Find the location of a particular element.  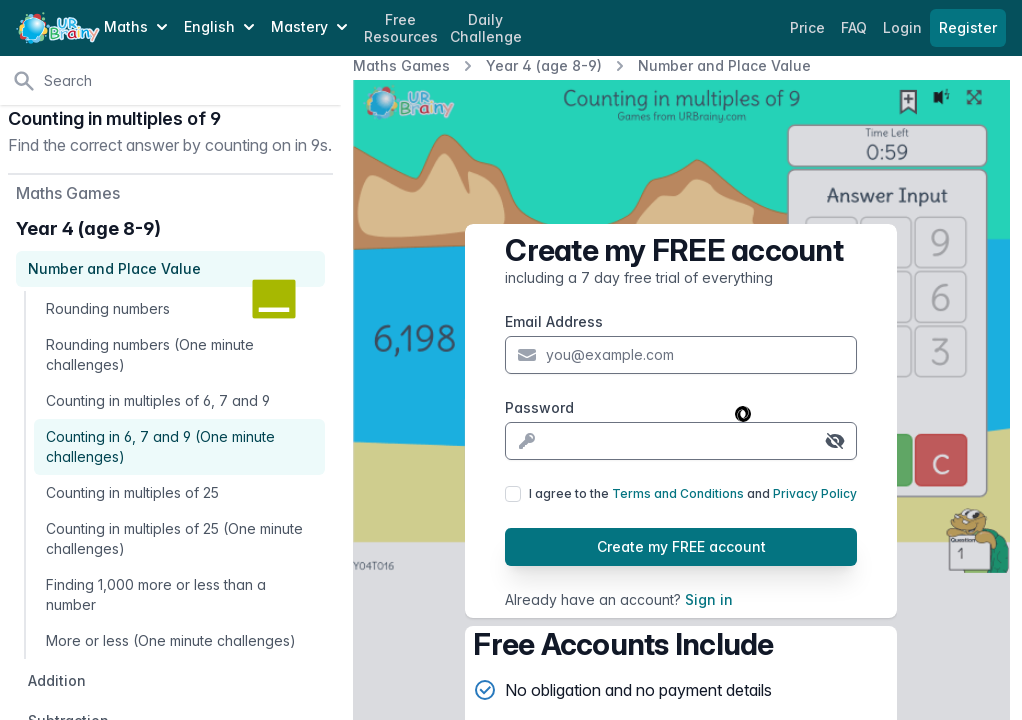

switch to bottom panel layout is located at coordinates (274, 299).